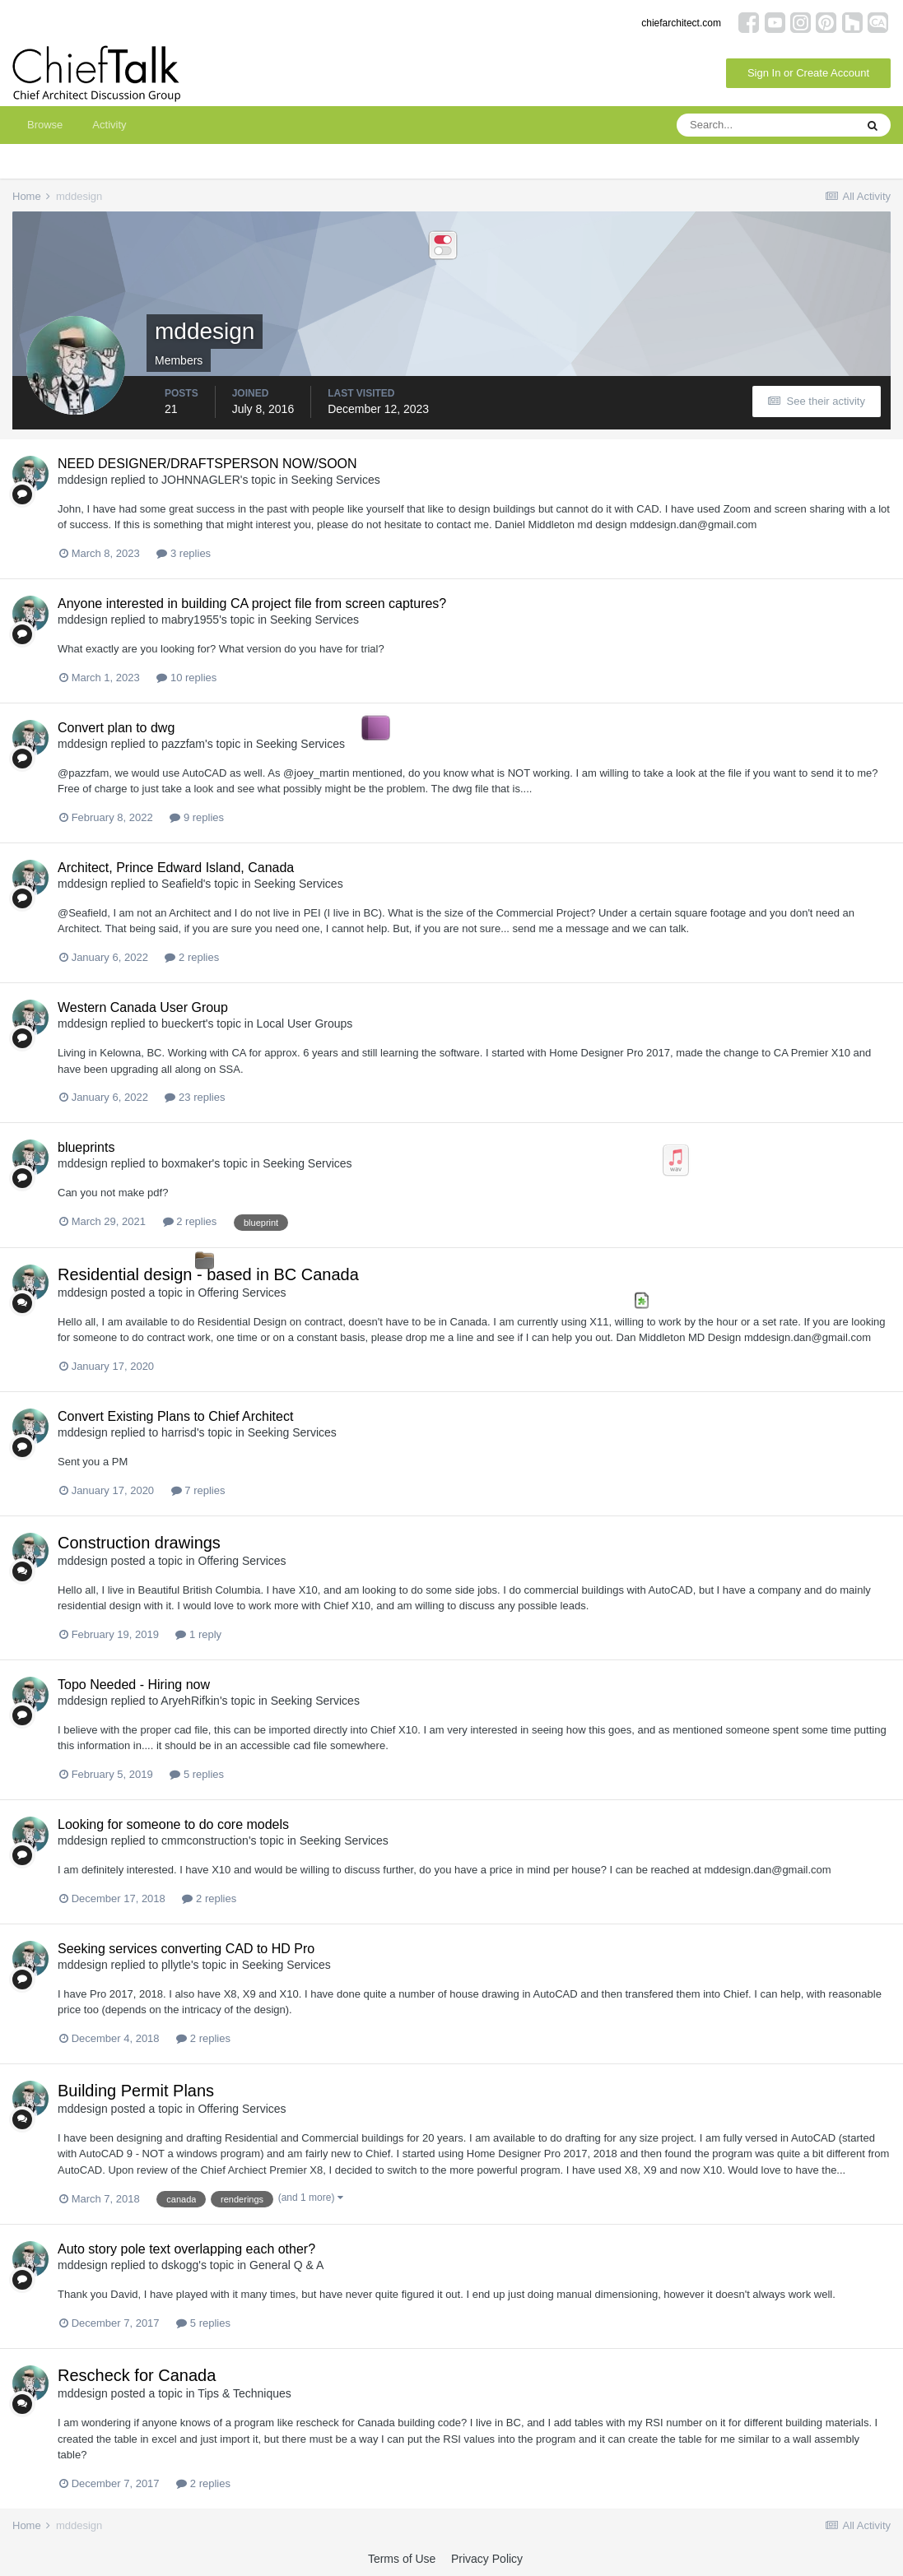 The height and width of the screenshot is (2576, 903). What do you see at coordinates (641, 1300) in the screenshot?
I see `an openoffice extension or add-on file` at bounding box center [641, 1300].